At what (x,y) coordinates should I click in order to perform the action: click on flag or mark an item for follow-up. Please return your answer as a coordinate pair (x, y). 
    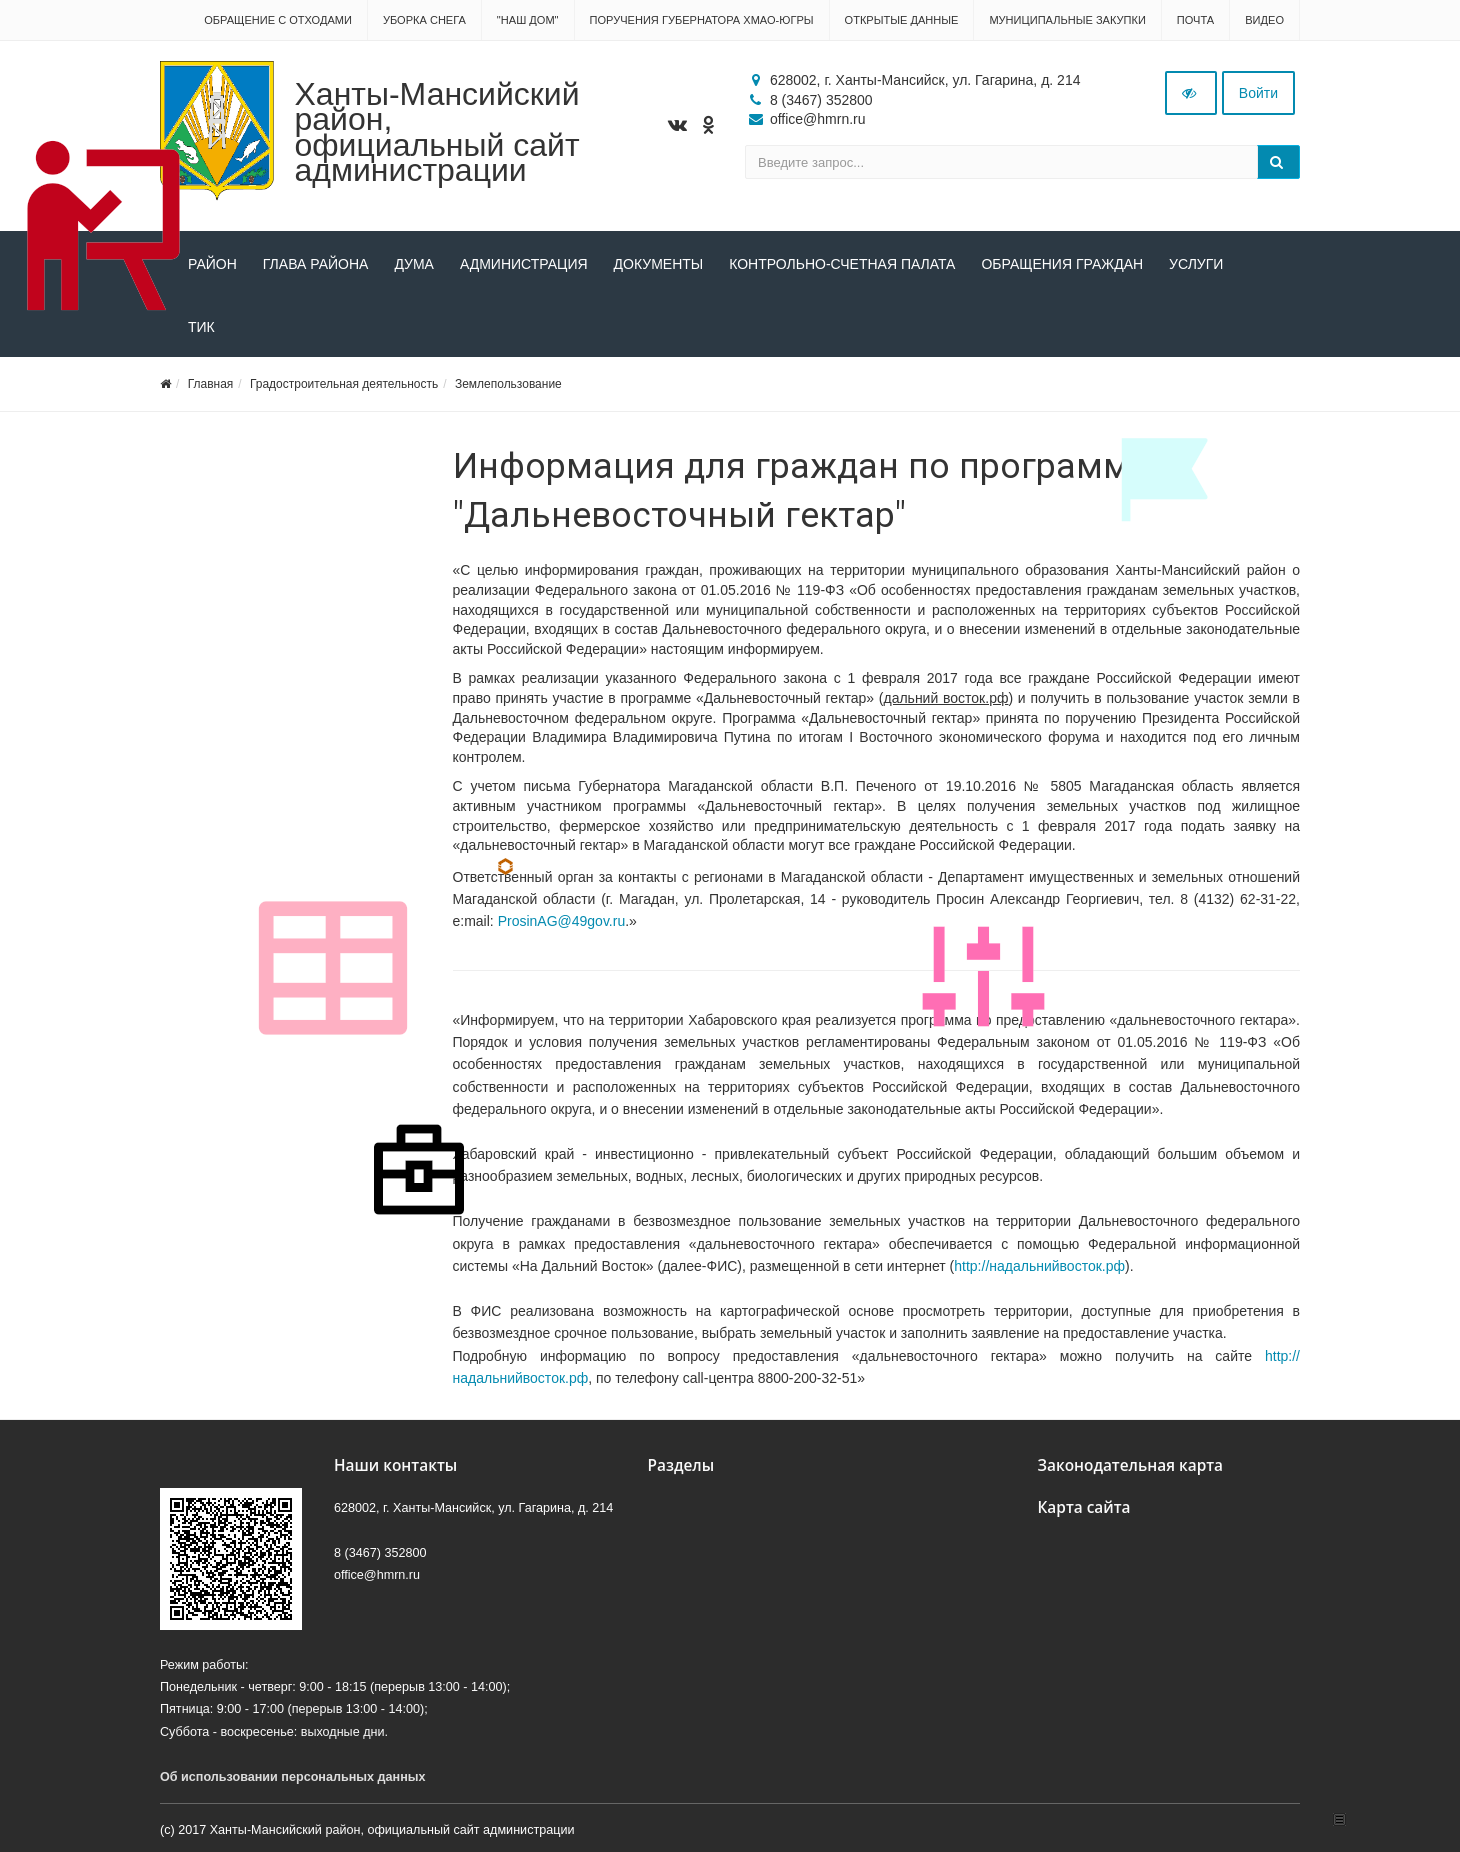
    Looking at the image, I should click on (1165, 477).